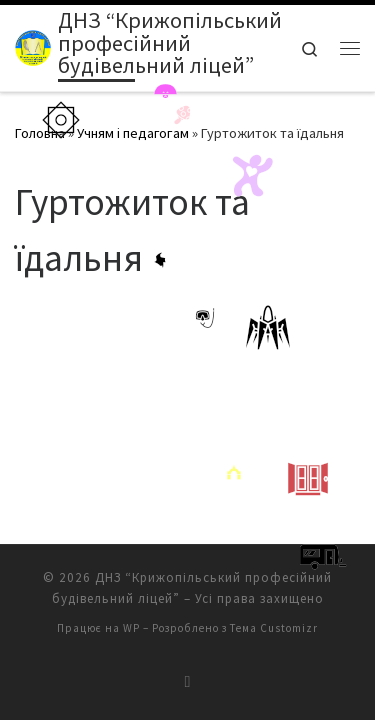 The height and width of the screenshot is (720, 375). Describe the element at coordinates (61, 120) in the screenshot. I see `indicates islamic content or quranic section marker` at that location.